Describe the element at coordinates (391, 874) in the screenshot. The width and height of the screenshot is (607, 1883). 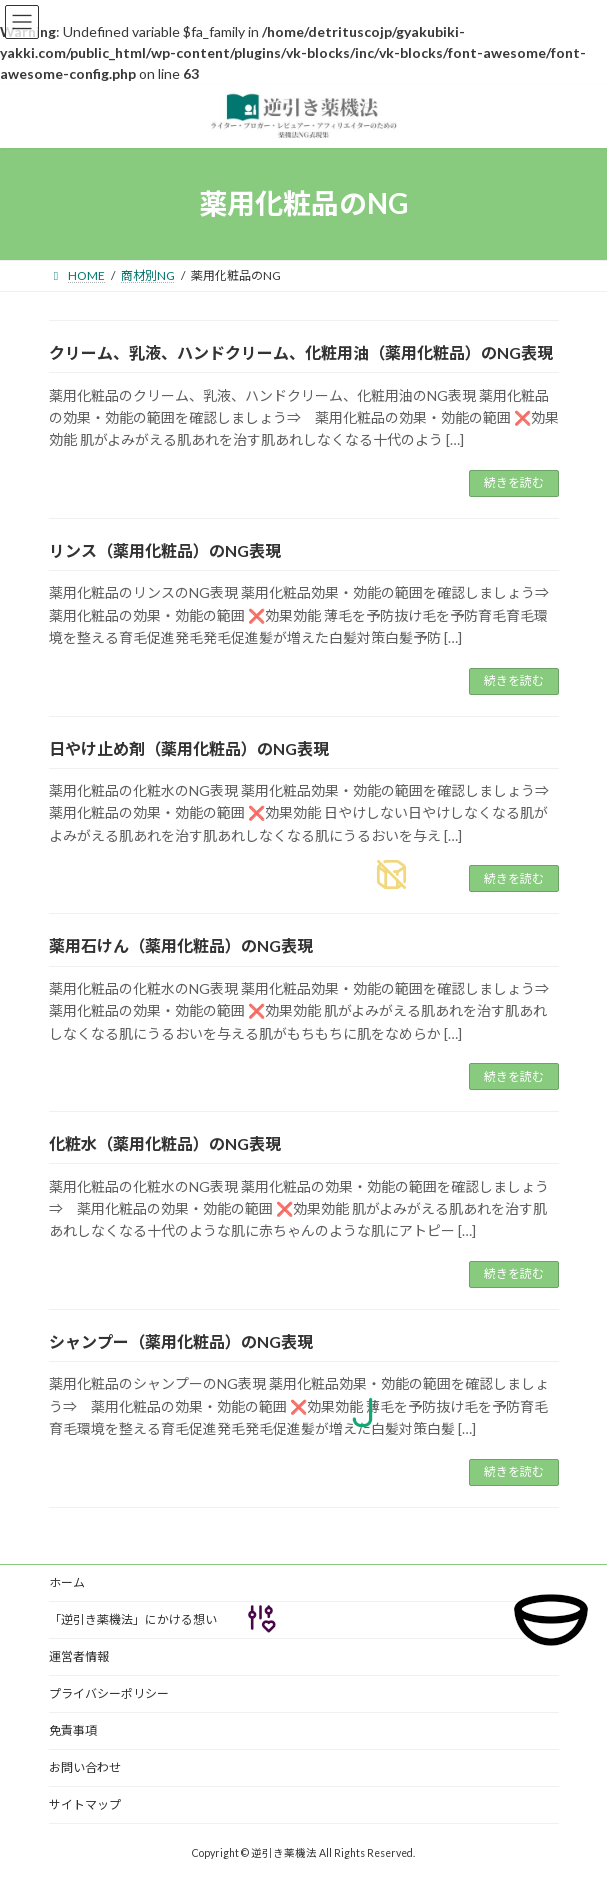
I see `disable 3D object view` at that location.